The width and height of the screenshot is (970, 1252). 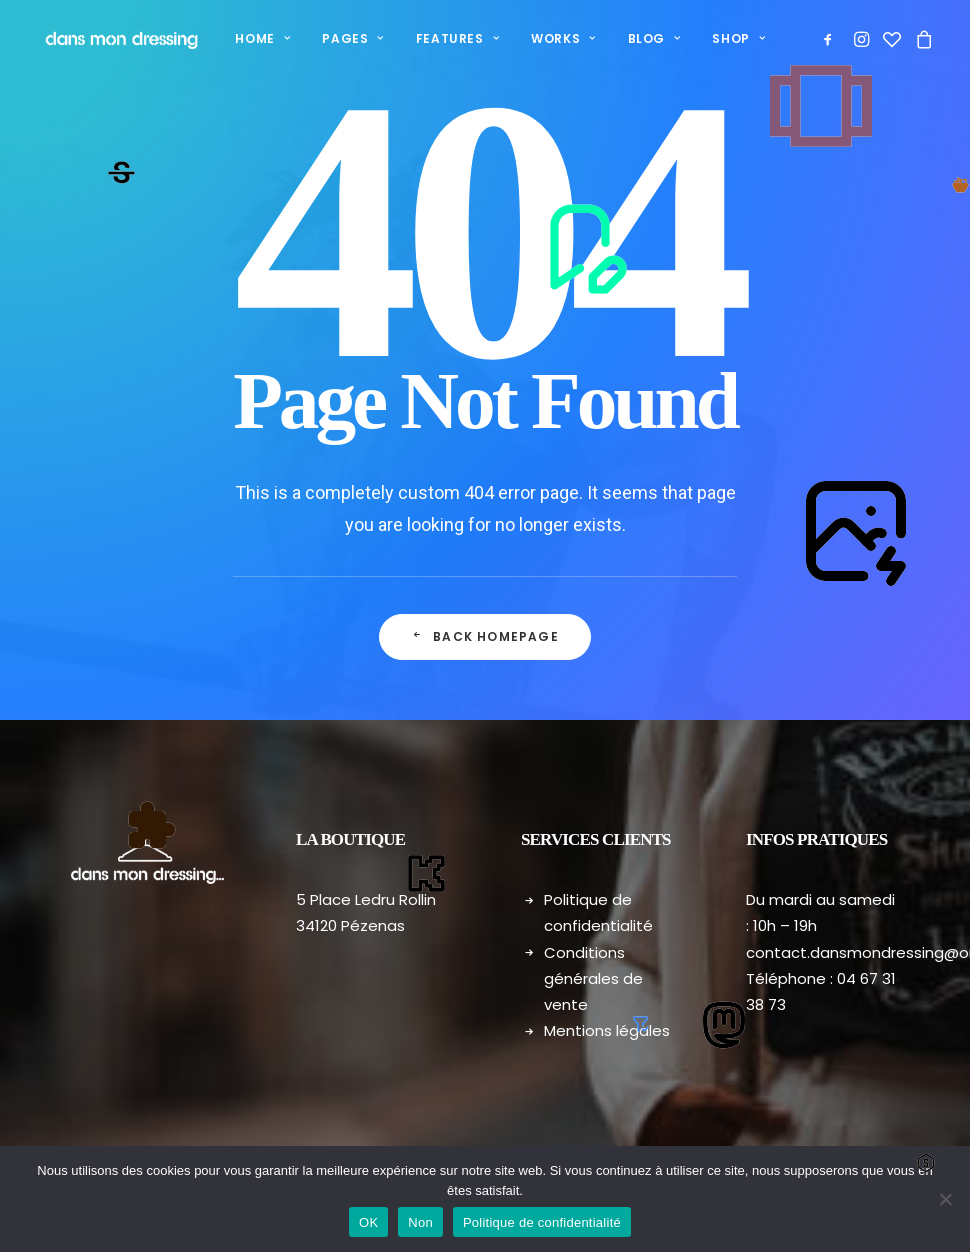 What do you see at coordinates (960, 184) in the screenshot?
I see `view healthy meal options` at bounding box center [960, 184].